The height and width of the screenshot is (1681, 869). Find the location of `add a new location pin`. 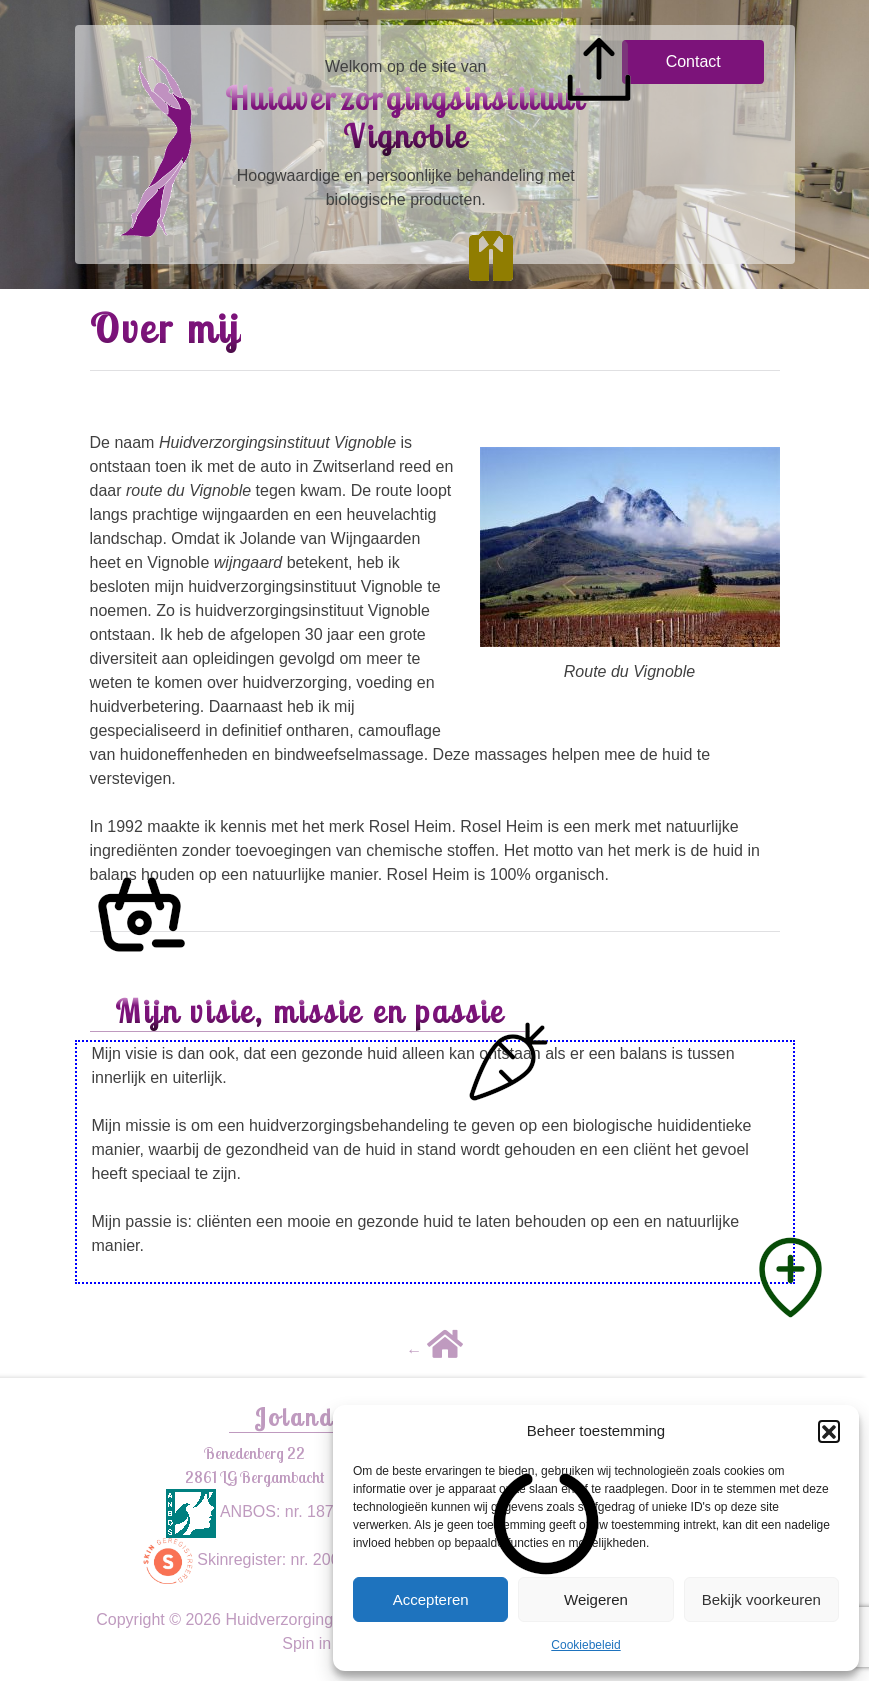

add a new location pin is located at coordinates (790, 1277).